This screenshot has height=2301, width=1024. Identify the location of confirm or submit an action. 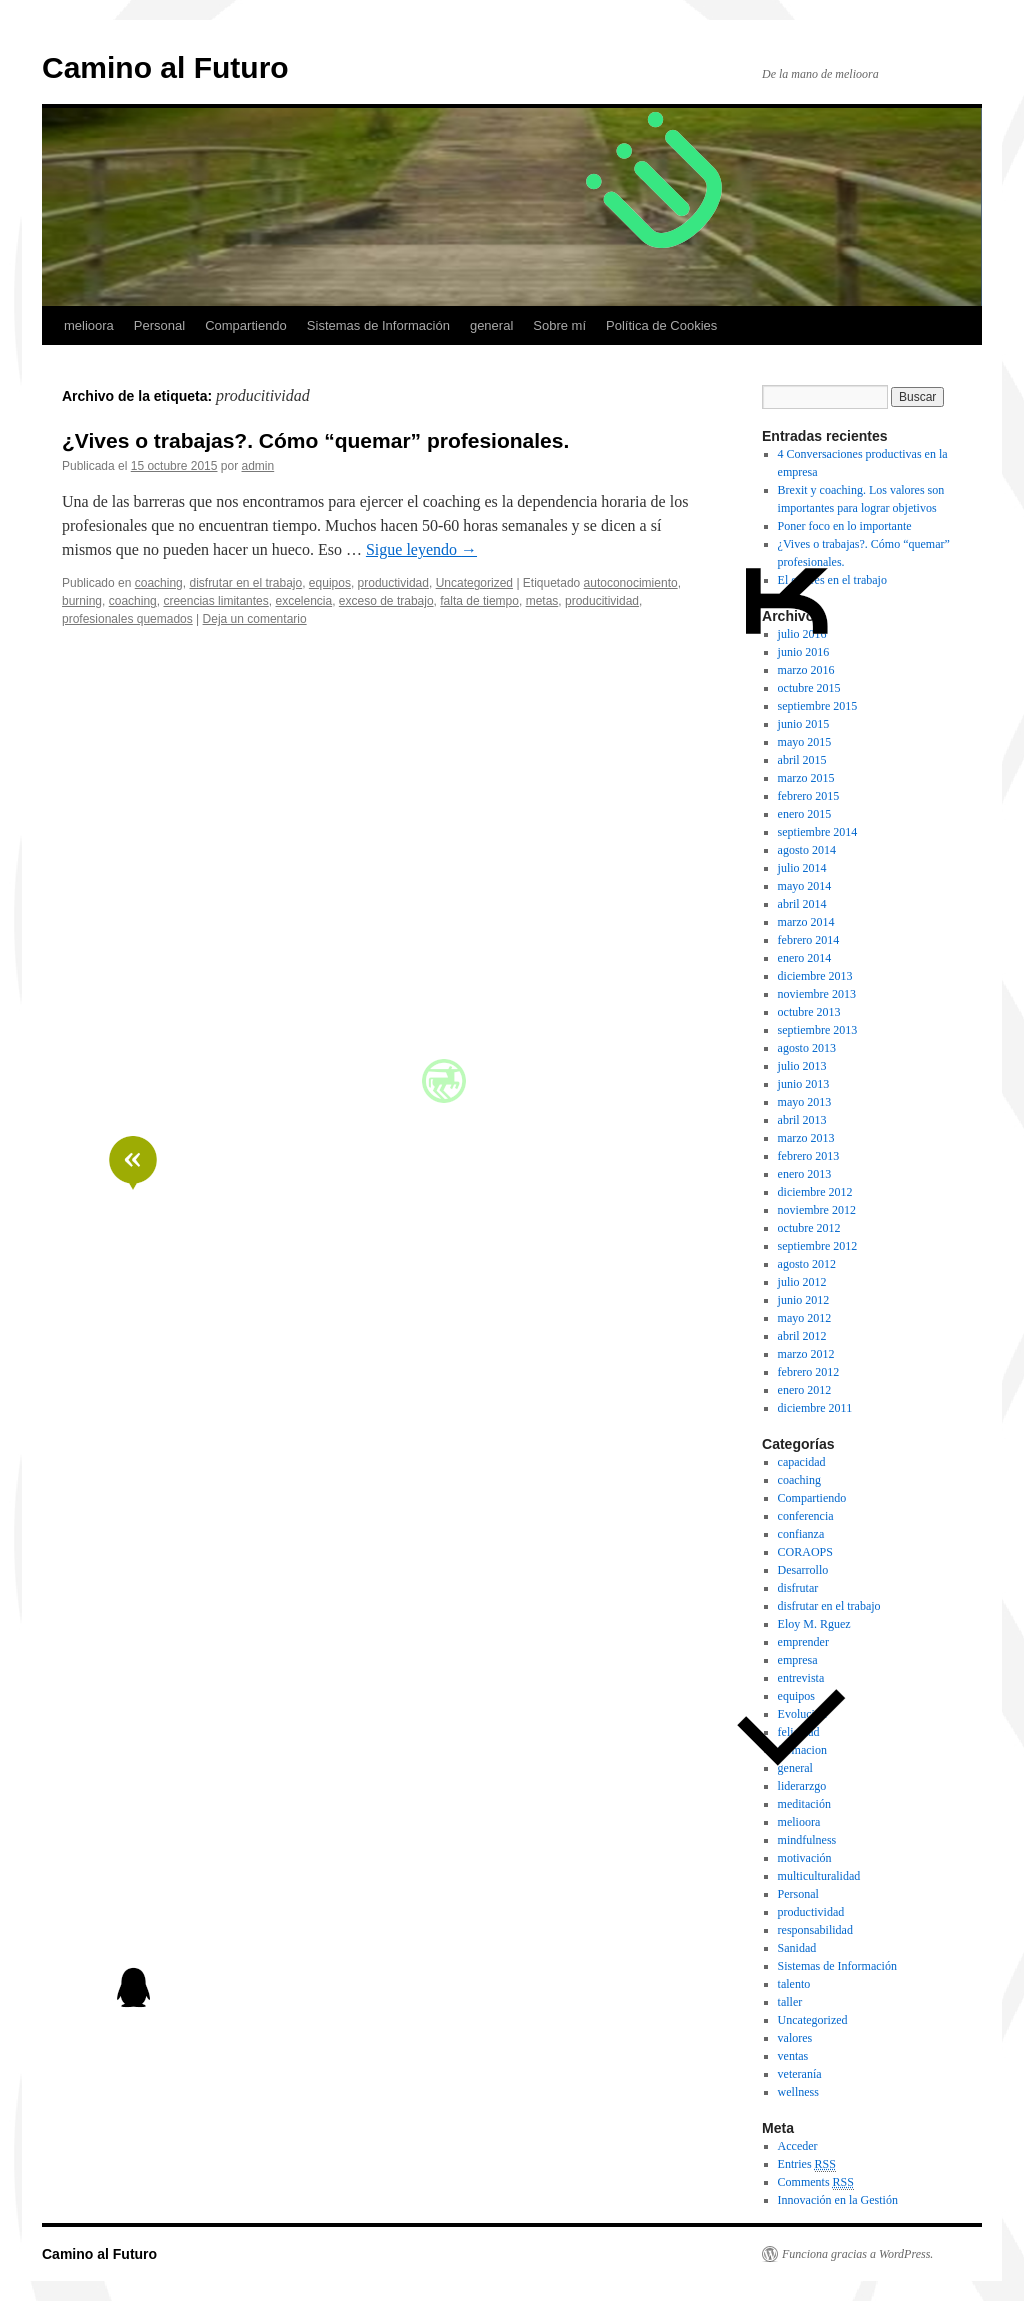
(790, 1727).